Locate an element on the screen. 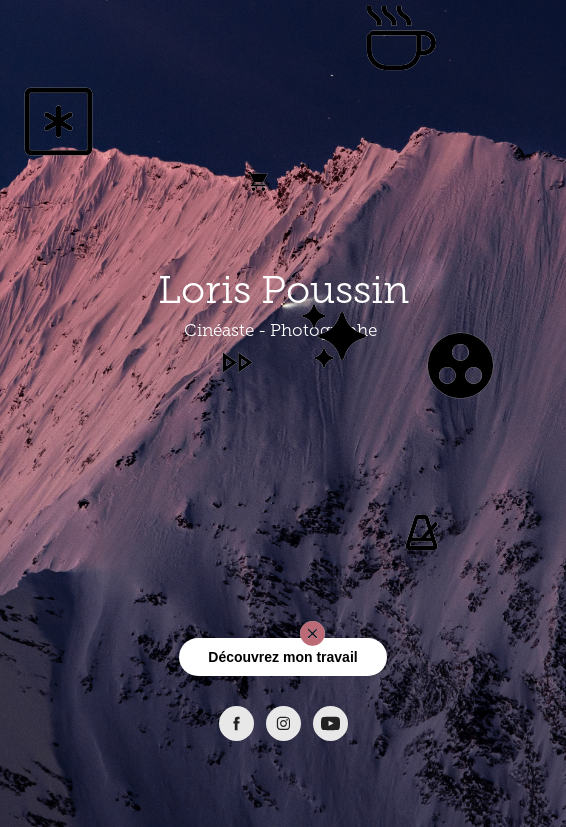 Image resolution: width=566 pixels, height=827 pixels. indicates AI-generated or enhanced content is located at coordinates (334, 336).